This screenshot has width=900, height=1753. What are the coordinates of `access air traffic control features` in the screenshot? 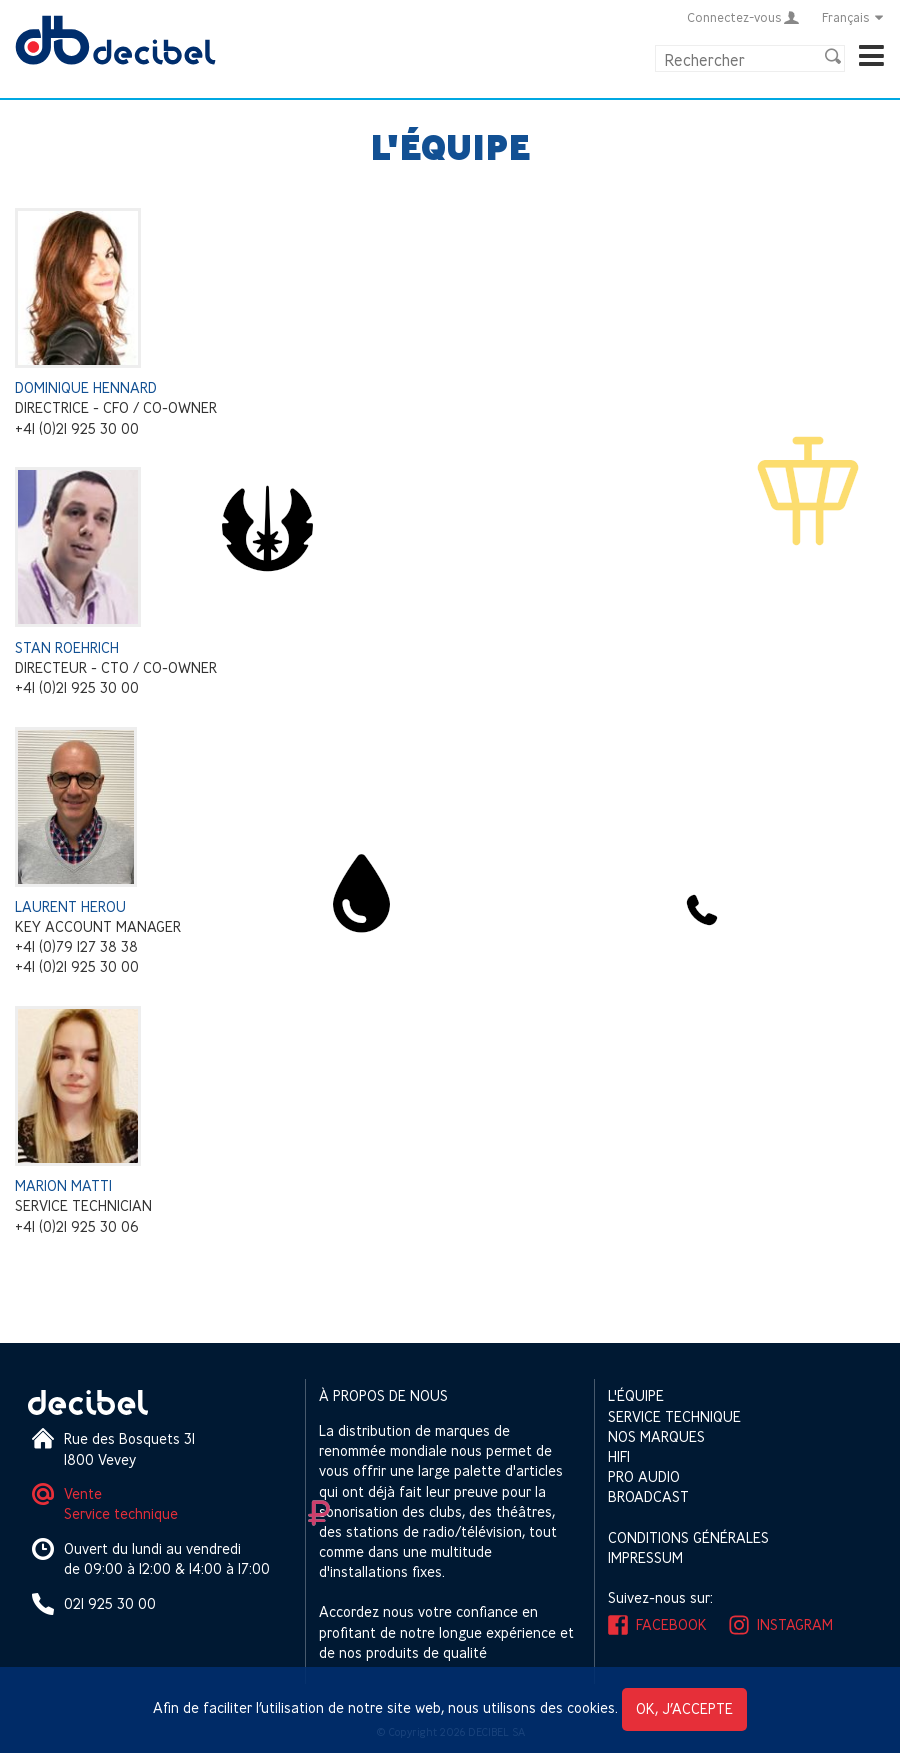 It's located at (808, 491).